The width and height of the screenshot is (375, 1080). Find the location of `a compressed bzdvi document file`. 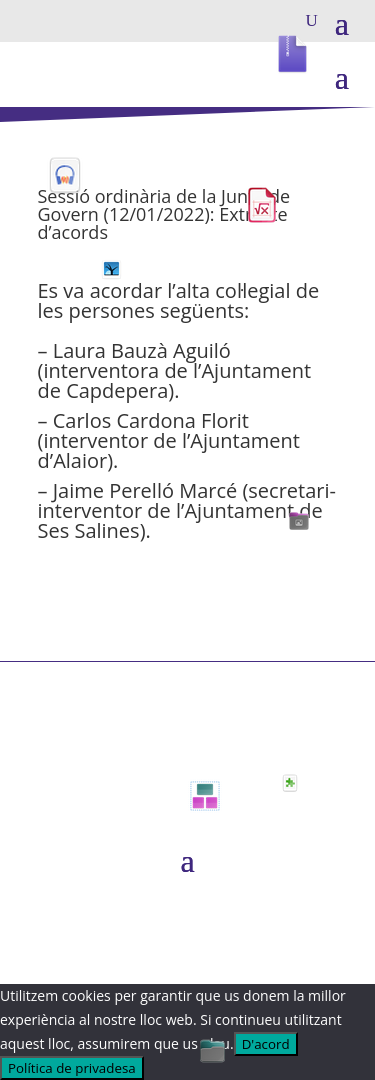

a compressed bzdvi document file is located at coordinates (292, 54).